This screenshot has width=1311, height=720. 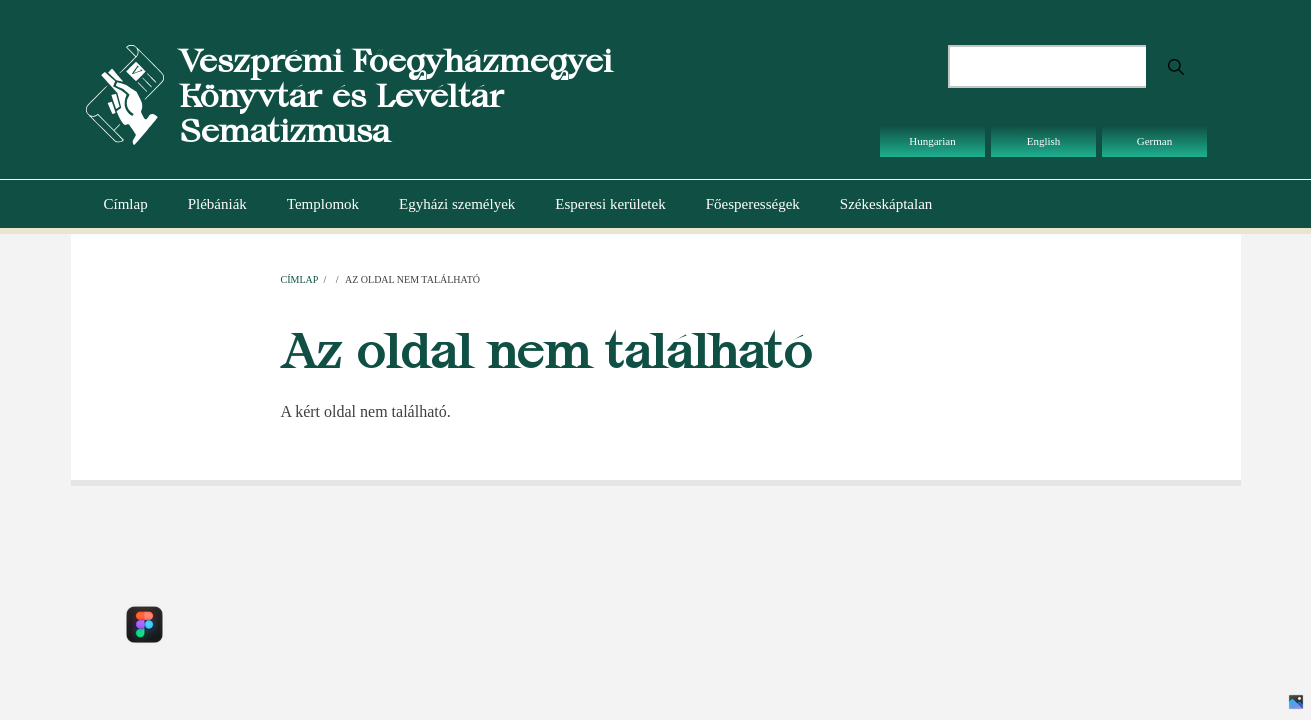 What do you see at coordinates (1296, 702) in the screenshot?
I see `open the photos app` at bounding box center [1296, 702].